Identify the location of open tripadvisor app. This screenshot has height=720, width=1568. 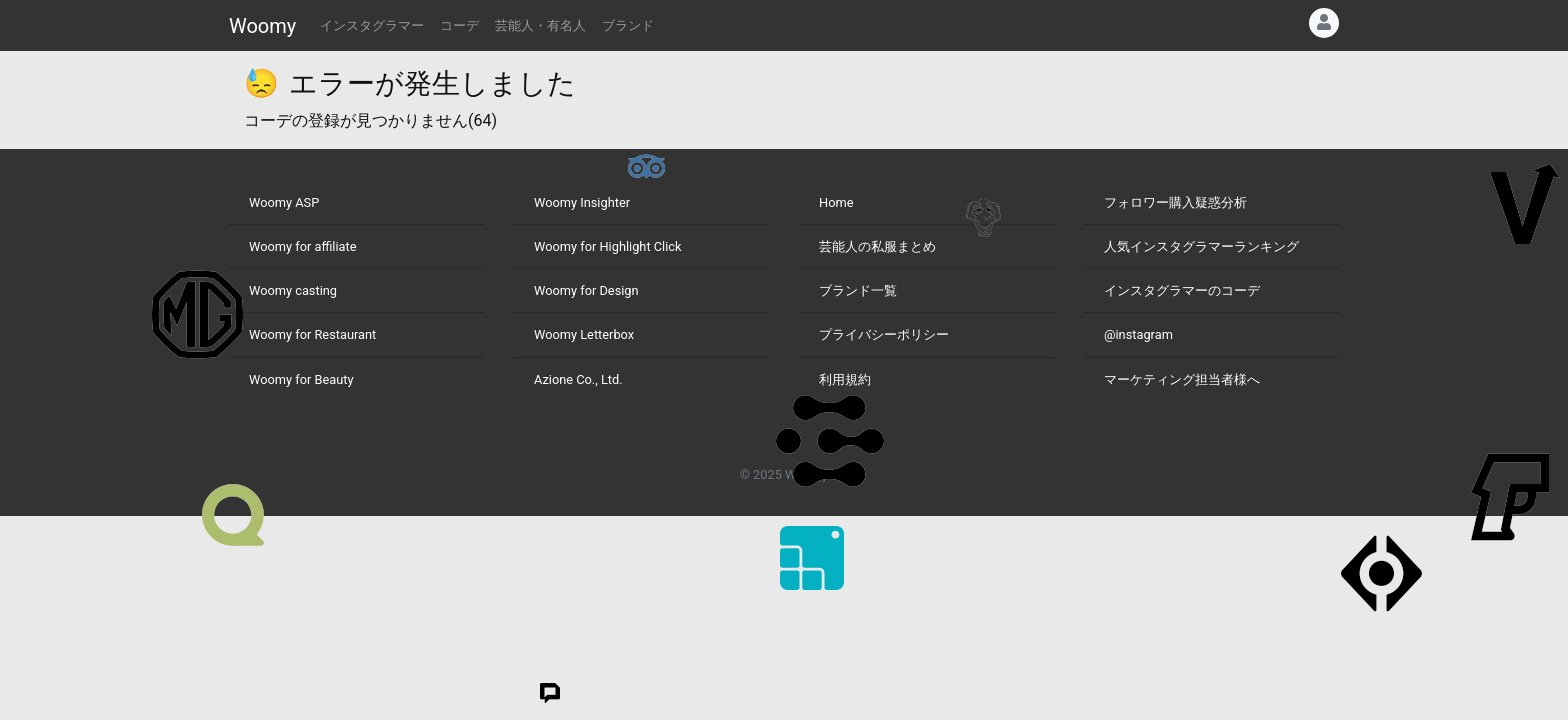
(646, 166).